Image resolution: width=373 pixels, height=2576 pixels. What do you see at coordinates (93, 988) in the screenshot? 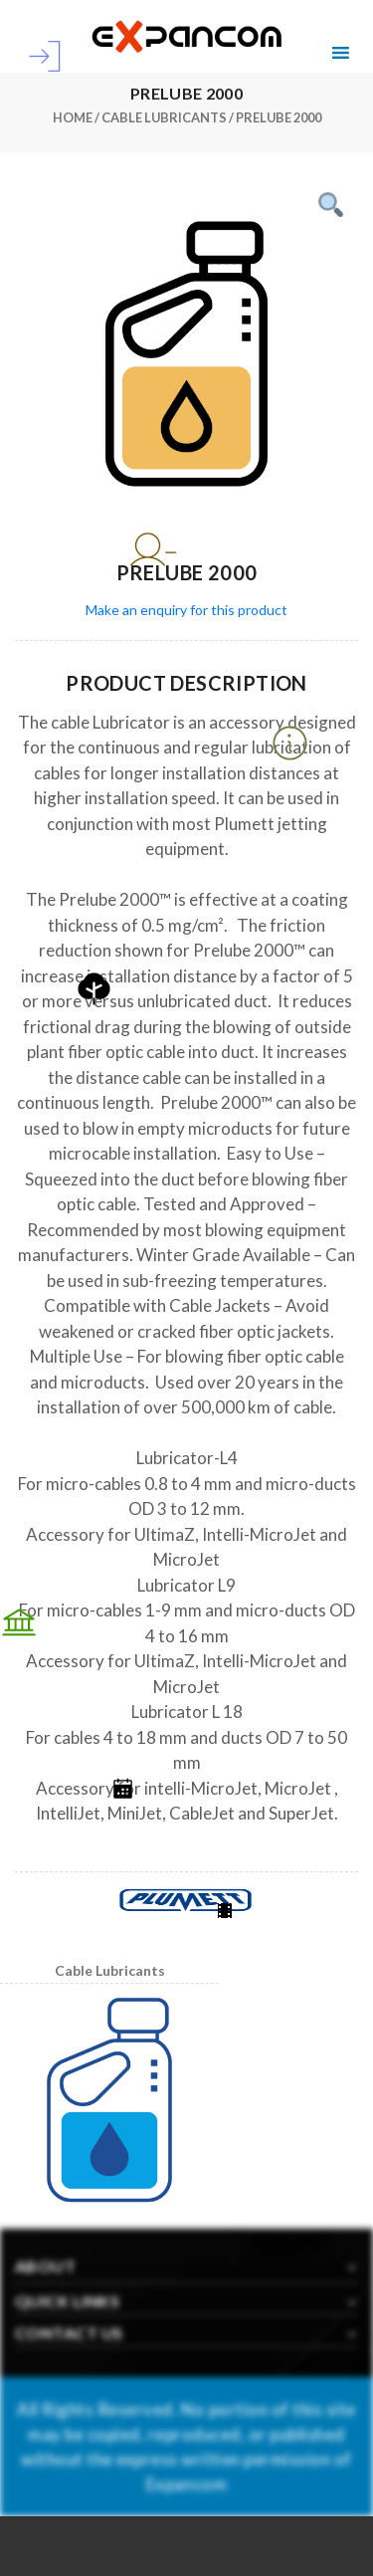
I see `view parks or nature areas on a map` at bounding box center [93, 988].